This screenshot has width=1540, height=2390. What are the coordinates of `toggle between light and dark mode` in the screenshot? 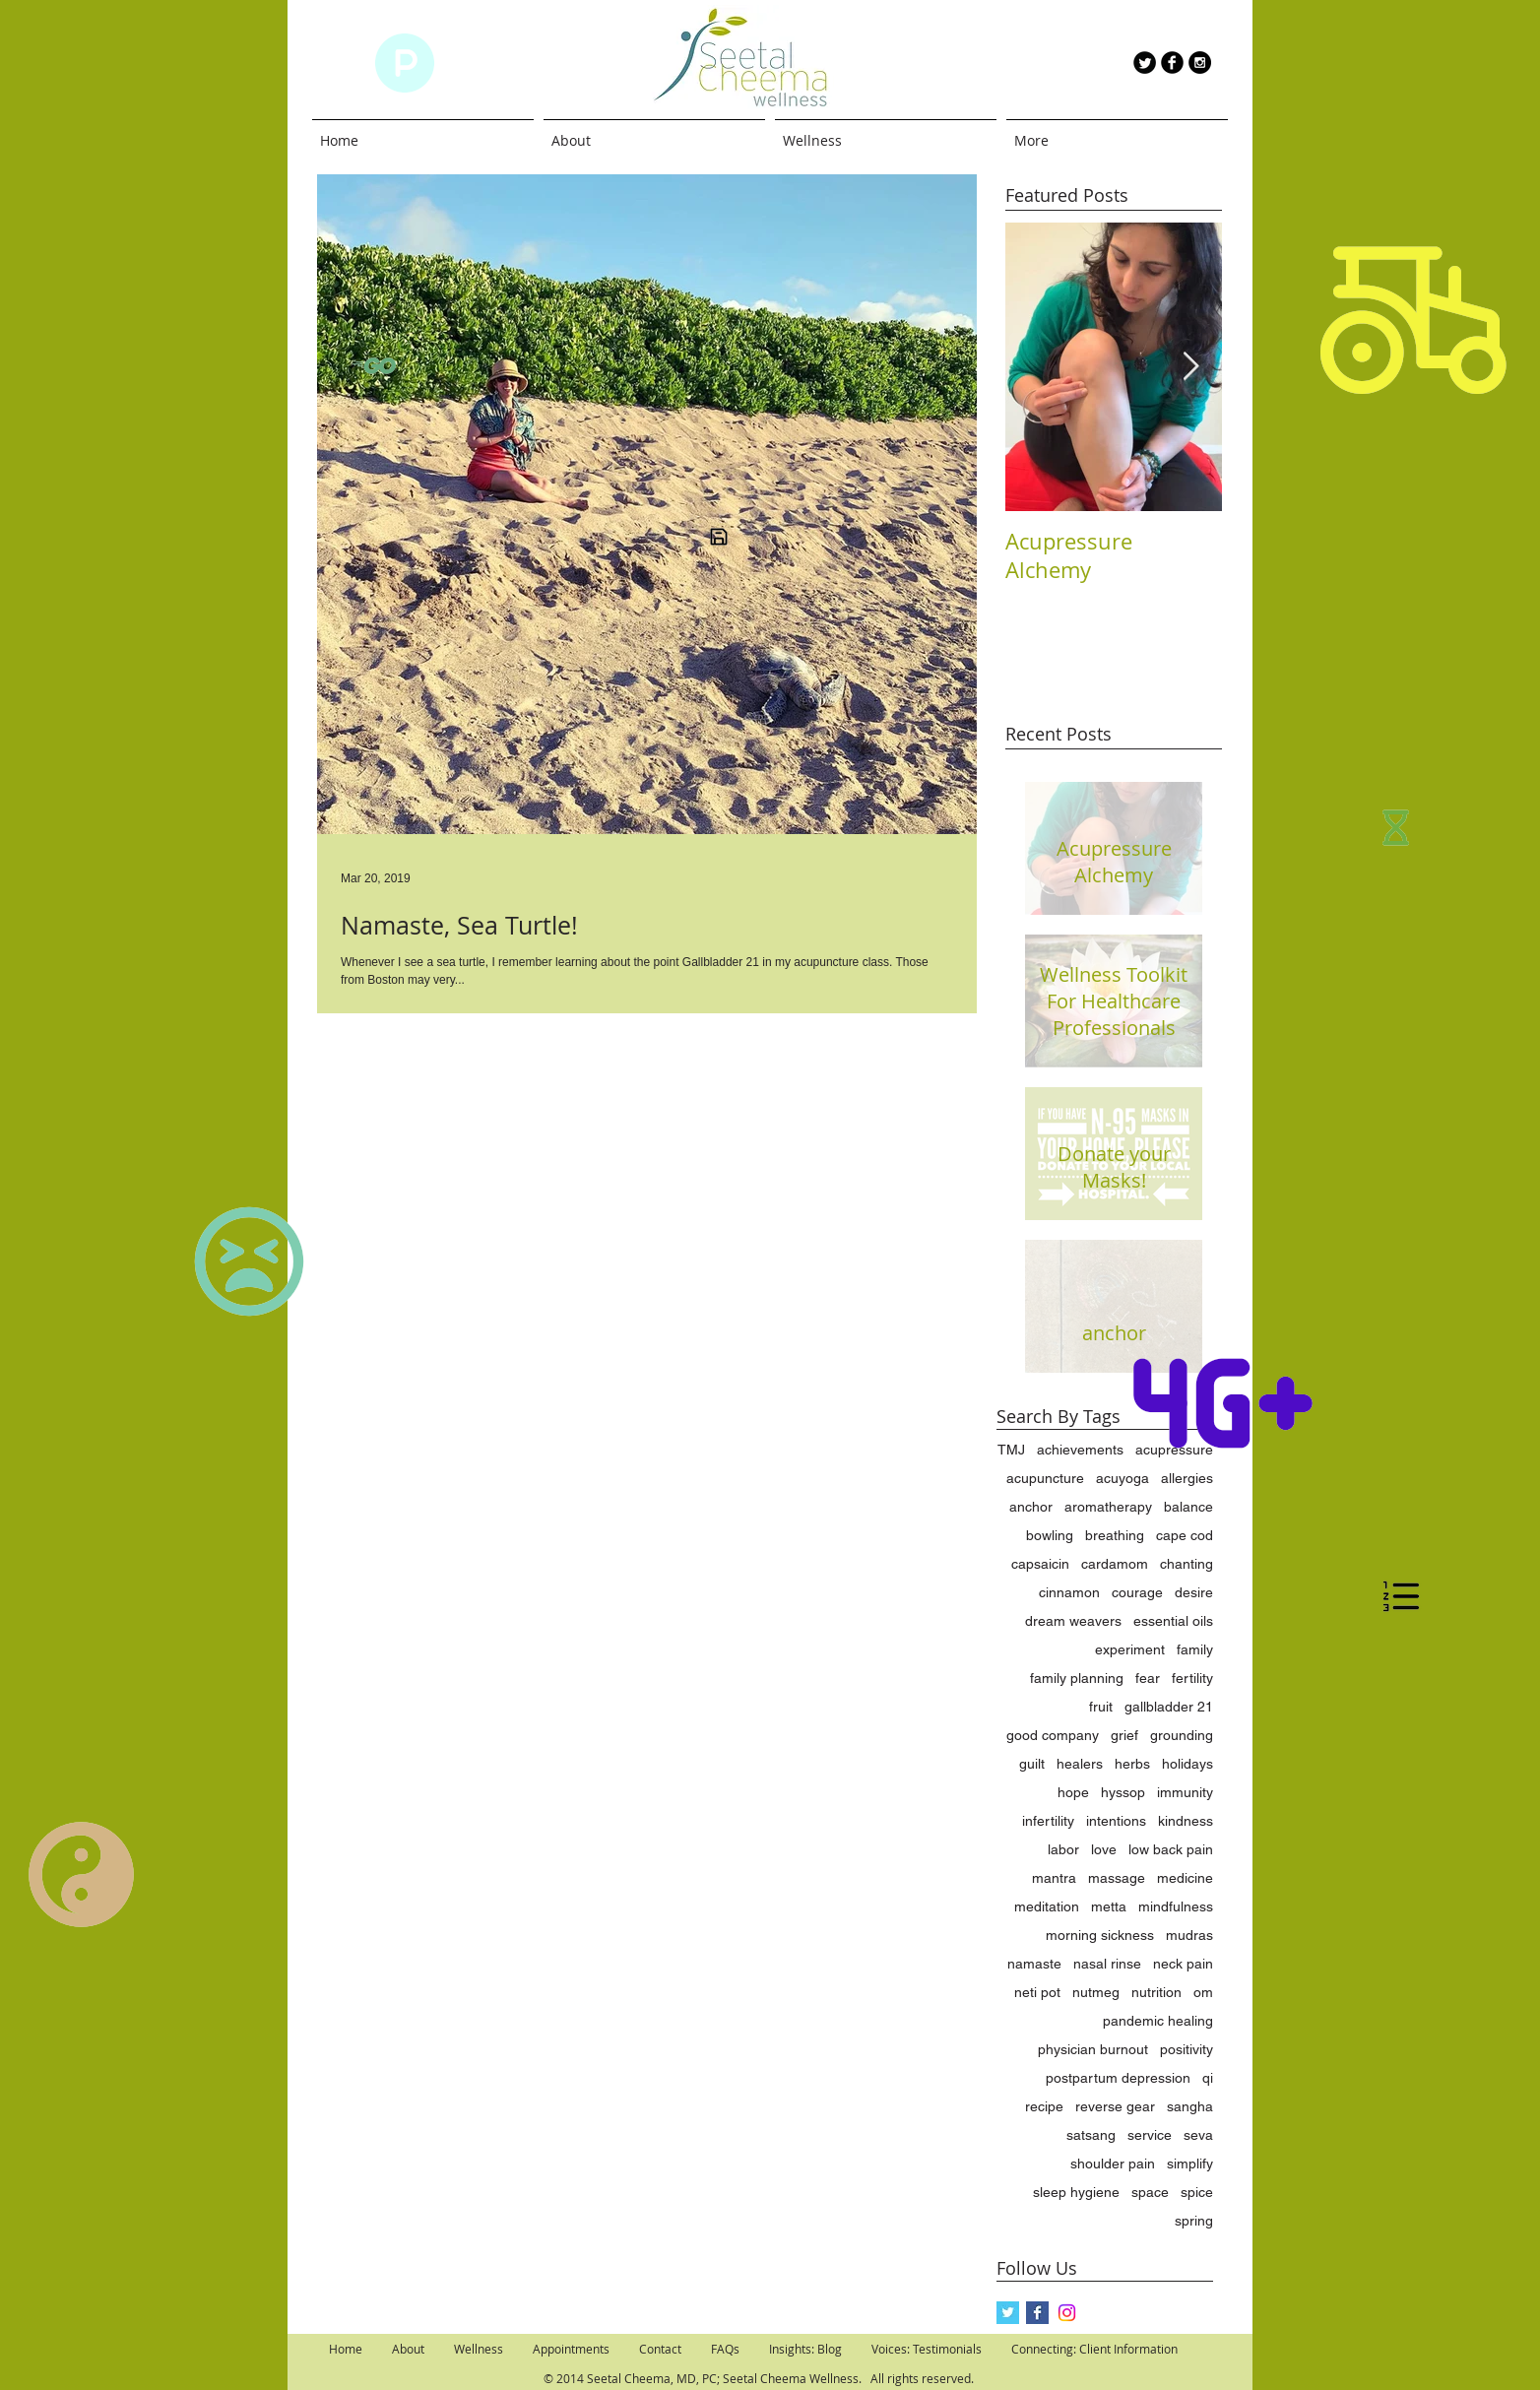 It's located at (81, 1874).